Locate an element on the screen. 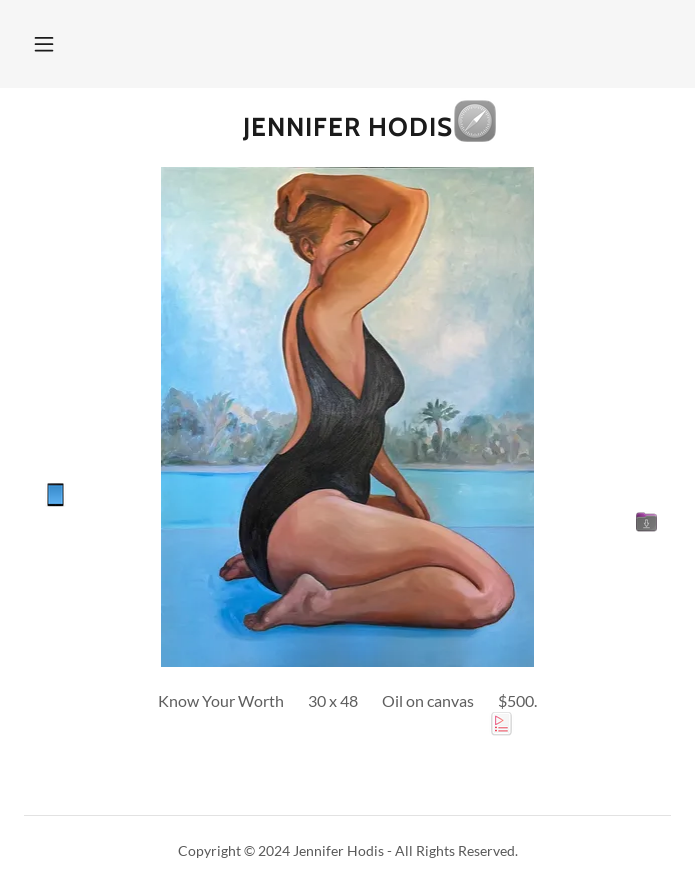  access your downloads folder is located at coordinates (646, 521).